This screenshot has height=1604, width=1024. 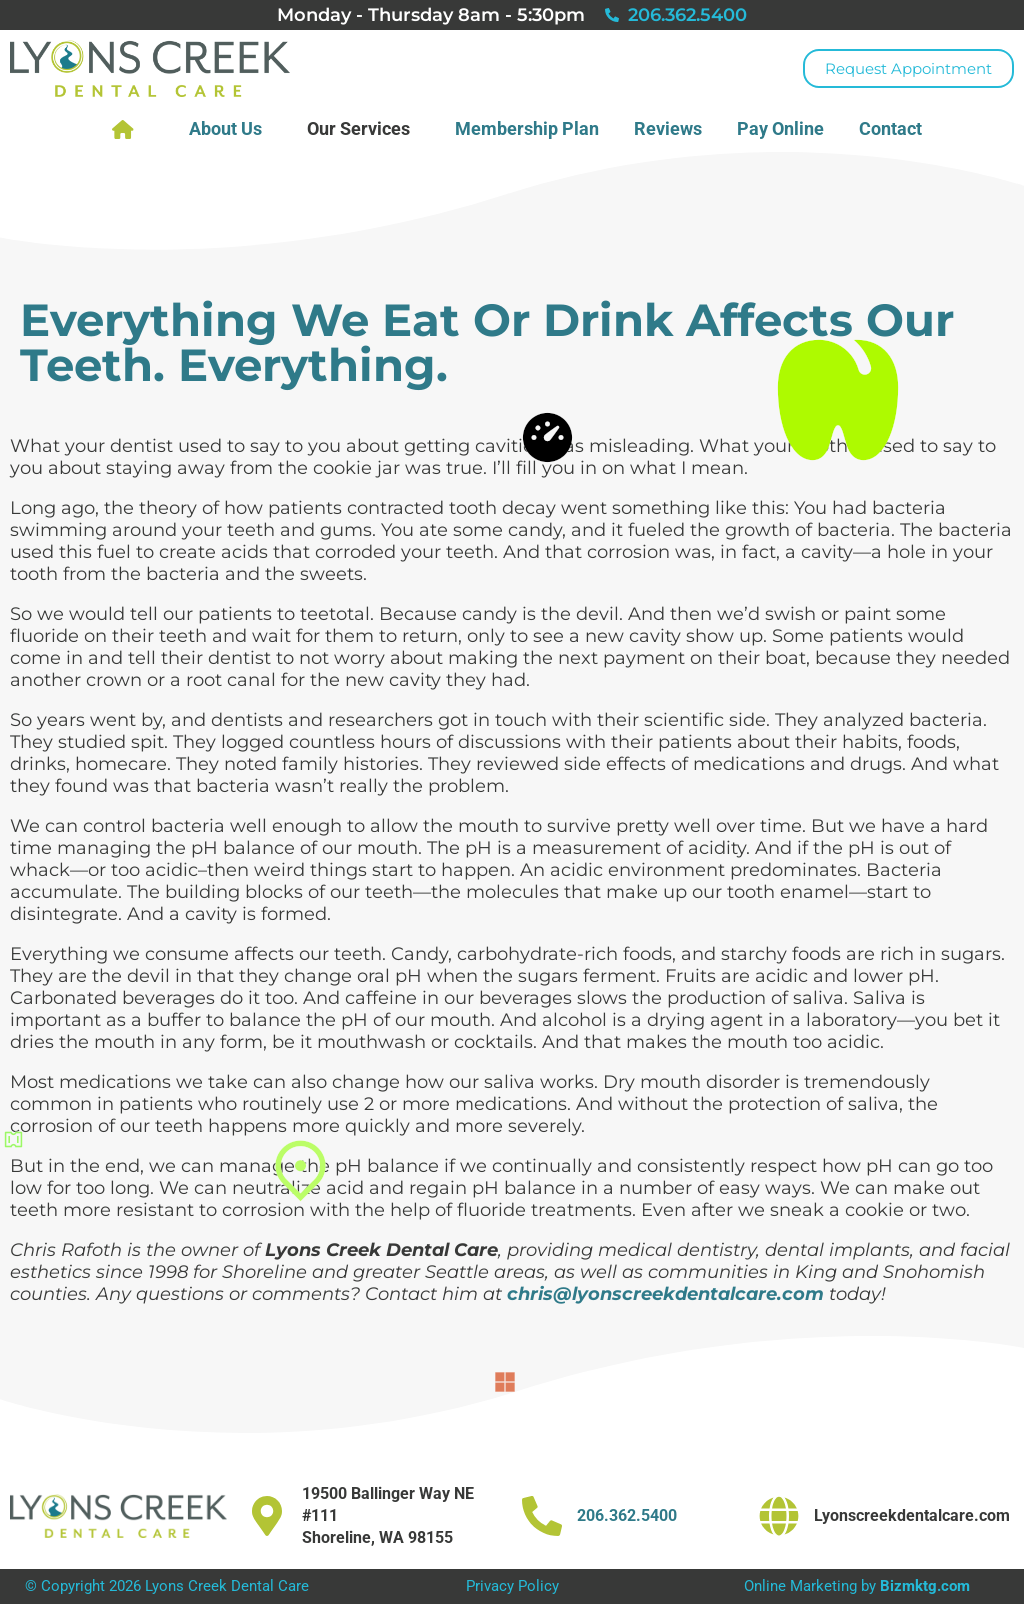 I want to click on open dashboard or control panel, so click(x=547, y=437).